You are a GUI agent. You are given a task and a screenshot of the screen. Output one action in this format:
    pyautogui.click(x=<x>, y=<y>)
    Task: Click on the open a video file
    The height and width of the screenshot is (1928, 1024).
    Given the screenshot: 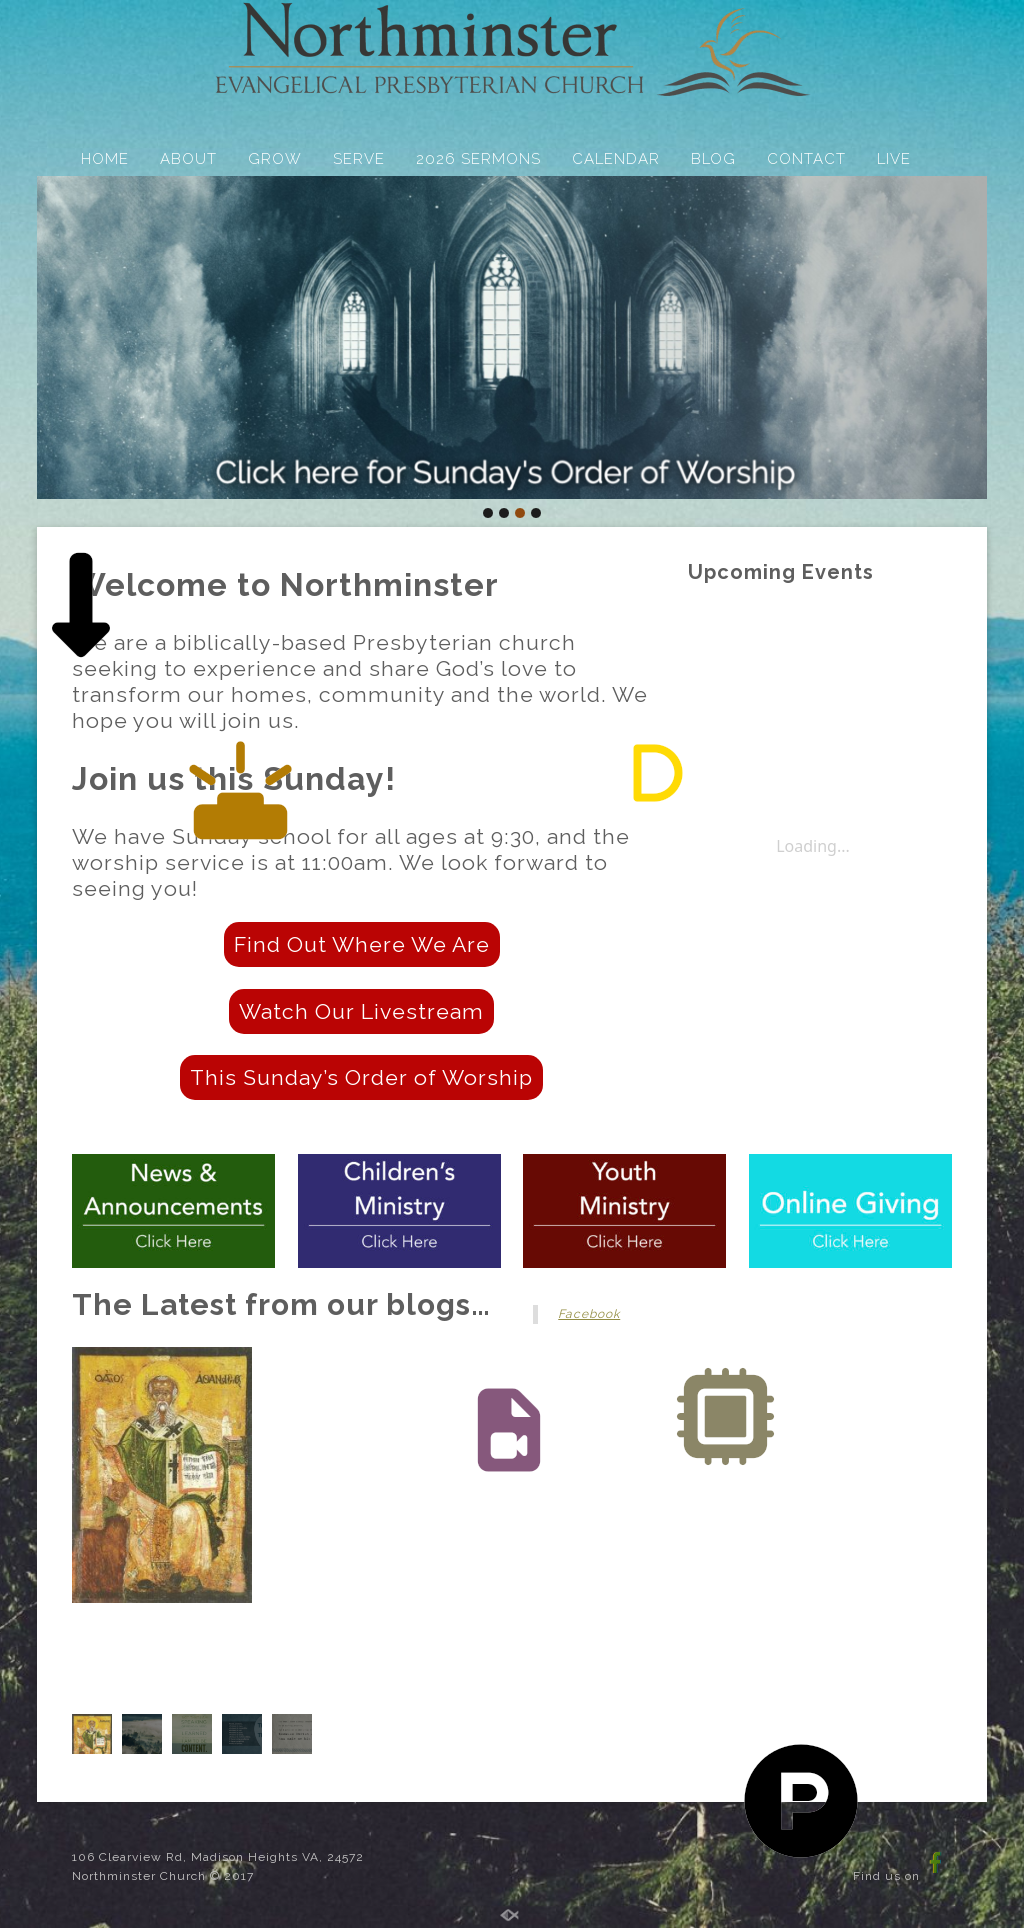 What is the action you would take?
    pyautogui.click(x=509, y=1430)
    